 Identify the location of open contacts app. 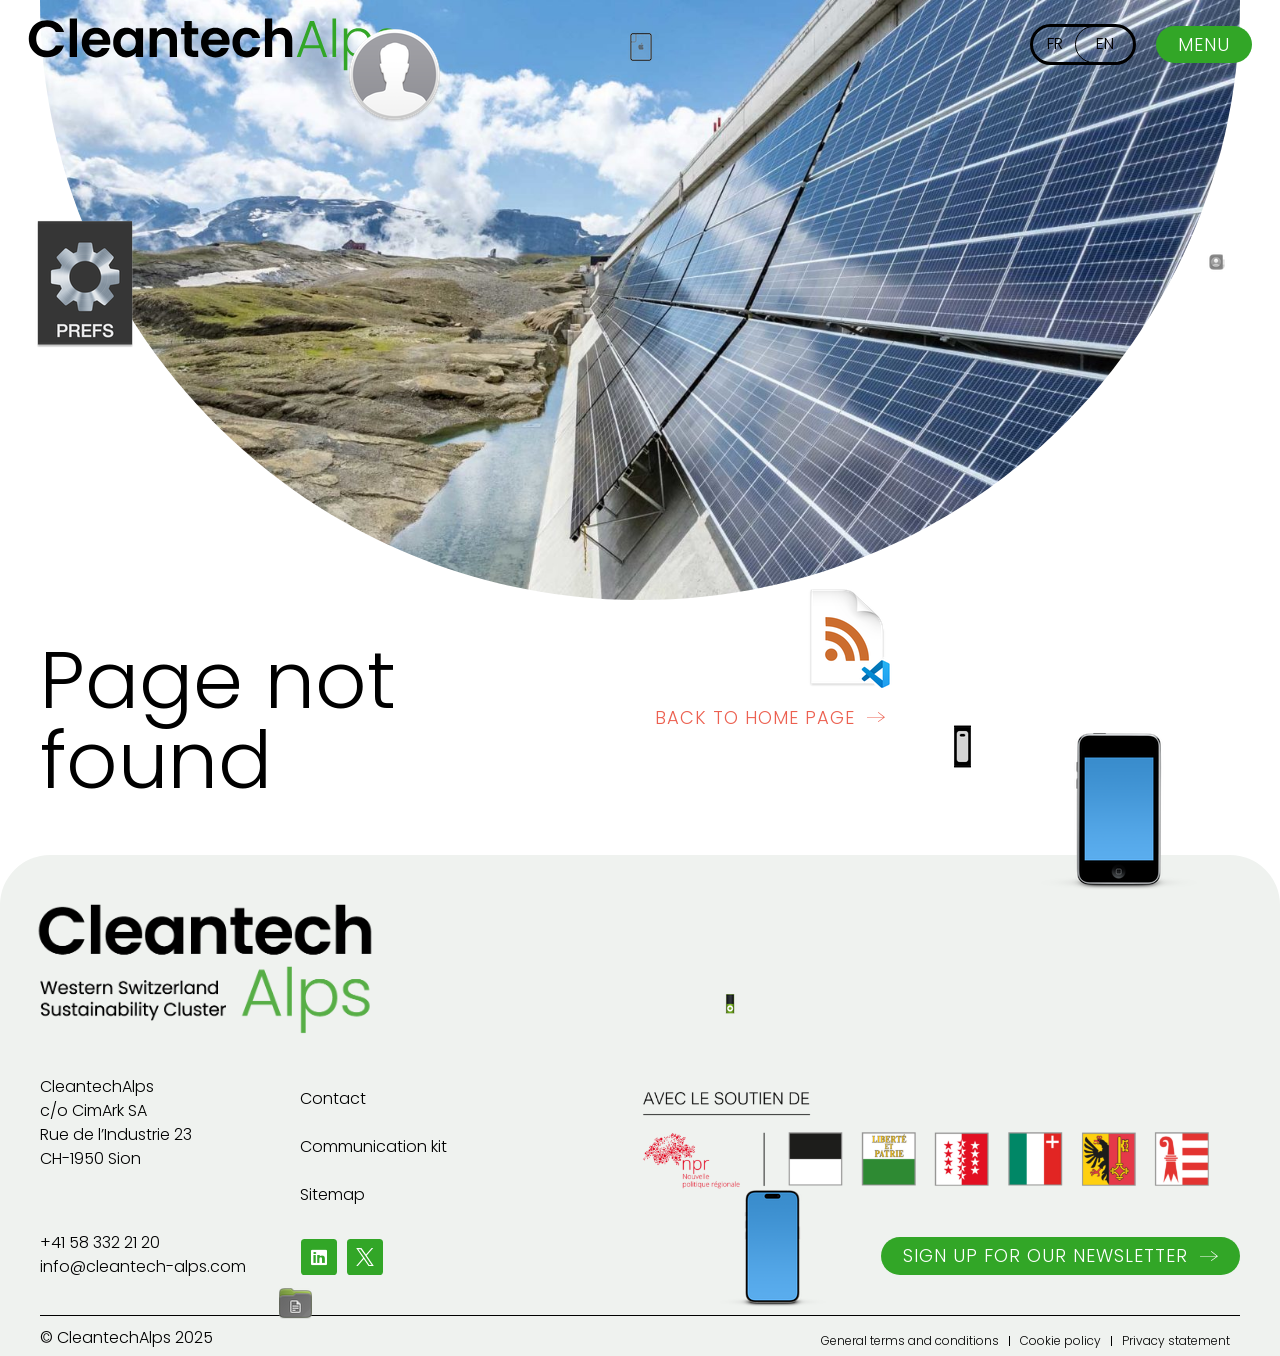
(1217, 262).